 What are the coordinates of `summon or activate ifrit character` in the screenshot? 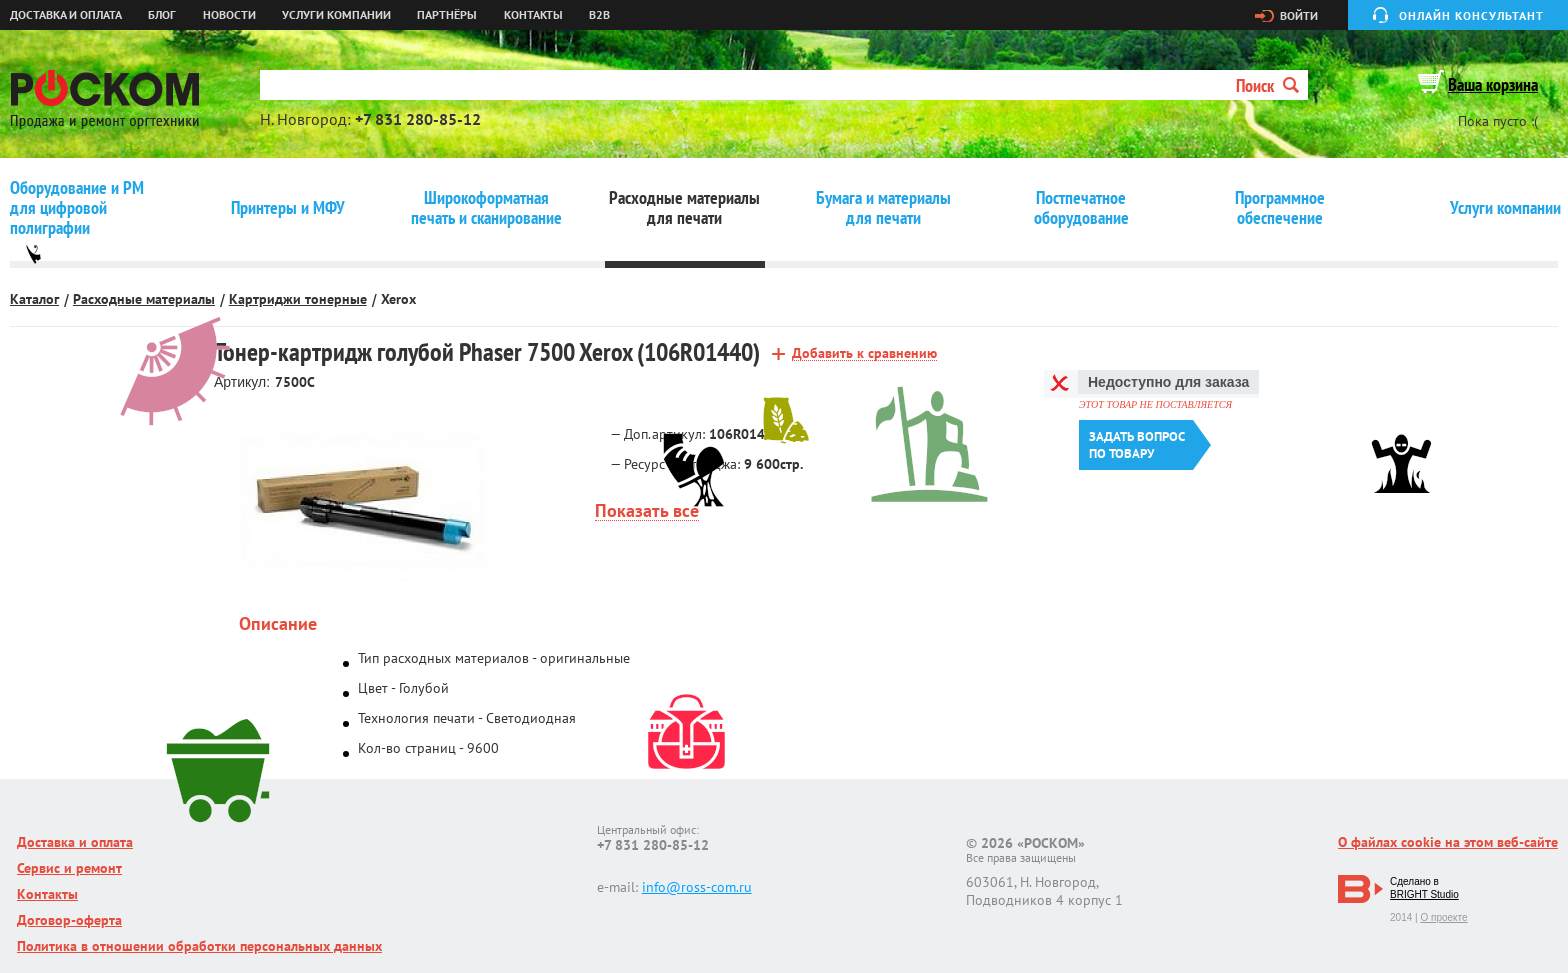 It's located at (1402, 464).